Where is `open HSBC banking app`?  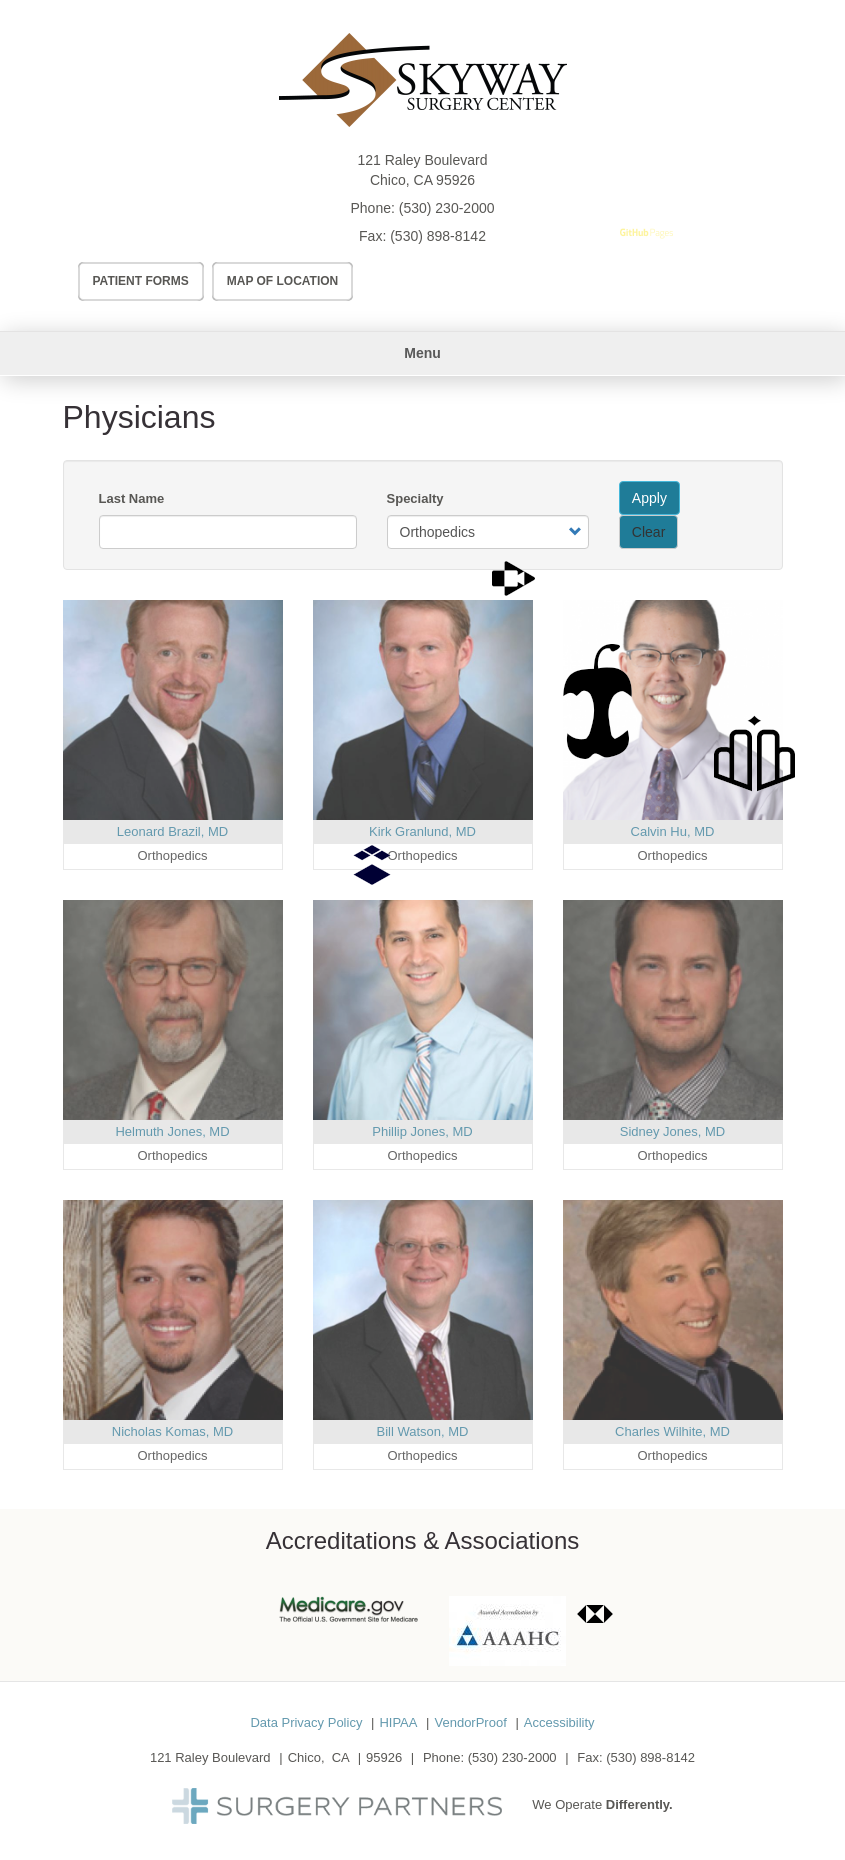 open HSBC banking app is located at coordinates (595, 1614).